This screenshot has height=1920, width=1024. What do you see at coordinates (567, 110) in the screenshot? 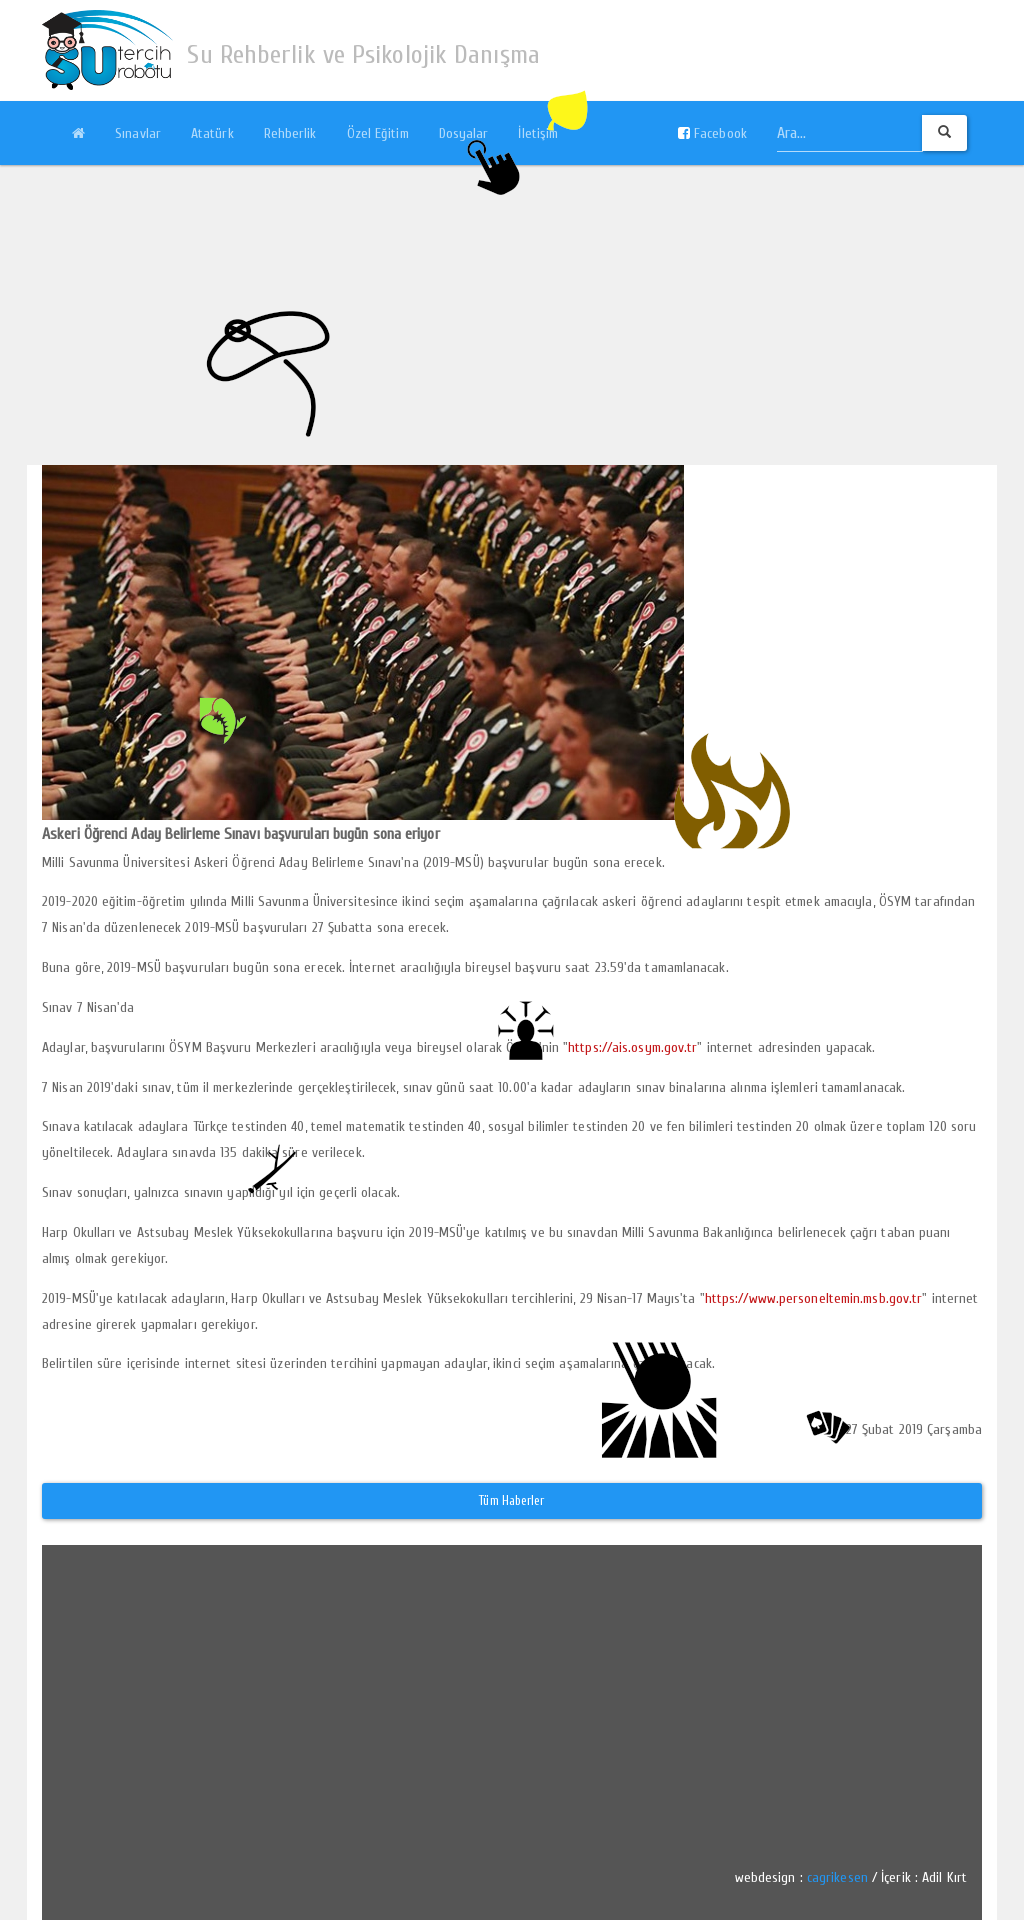
I see `indicates eco-friendly or sustainable option` at bounding box center [567, 110].